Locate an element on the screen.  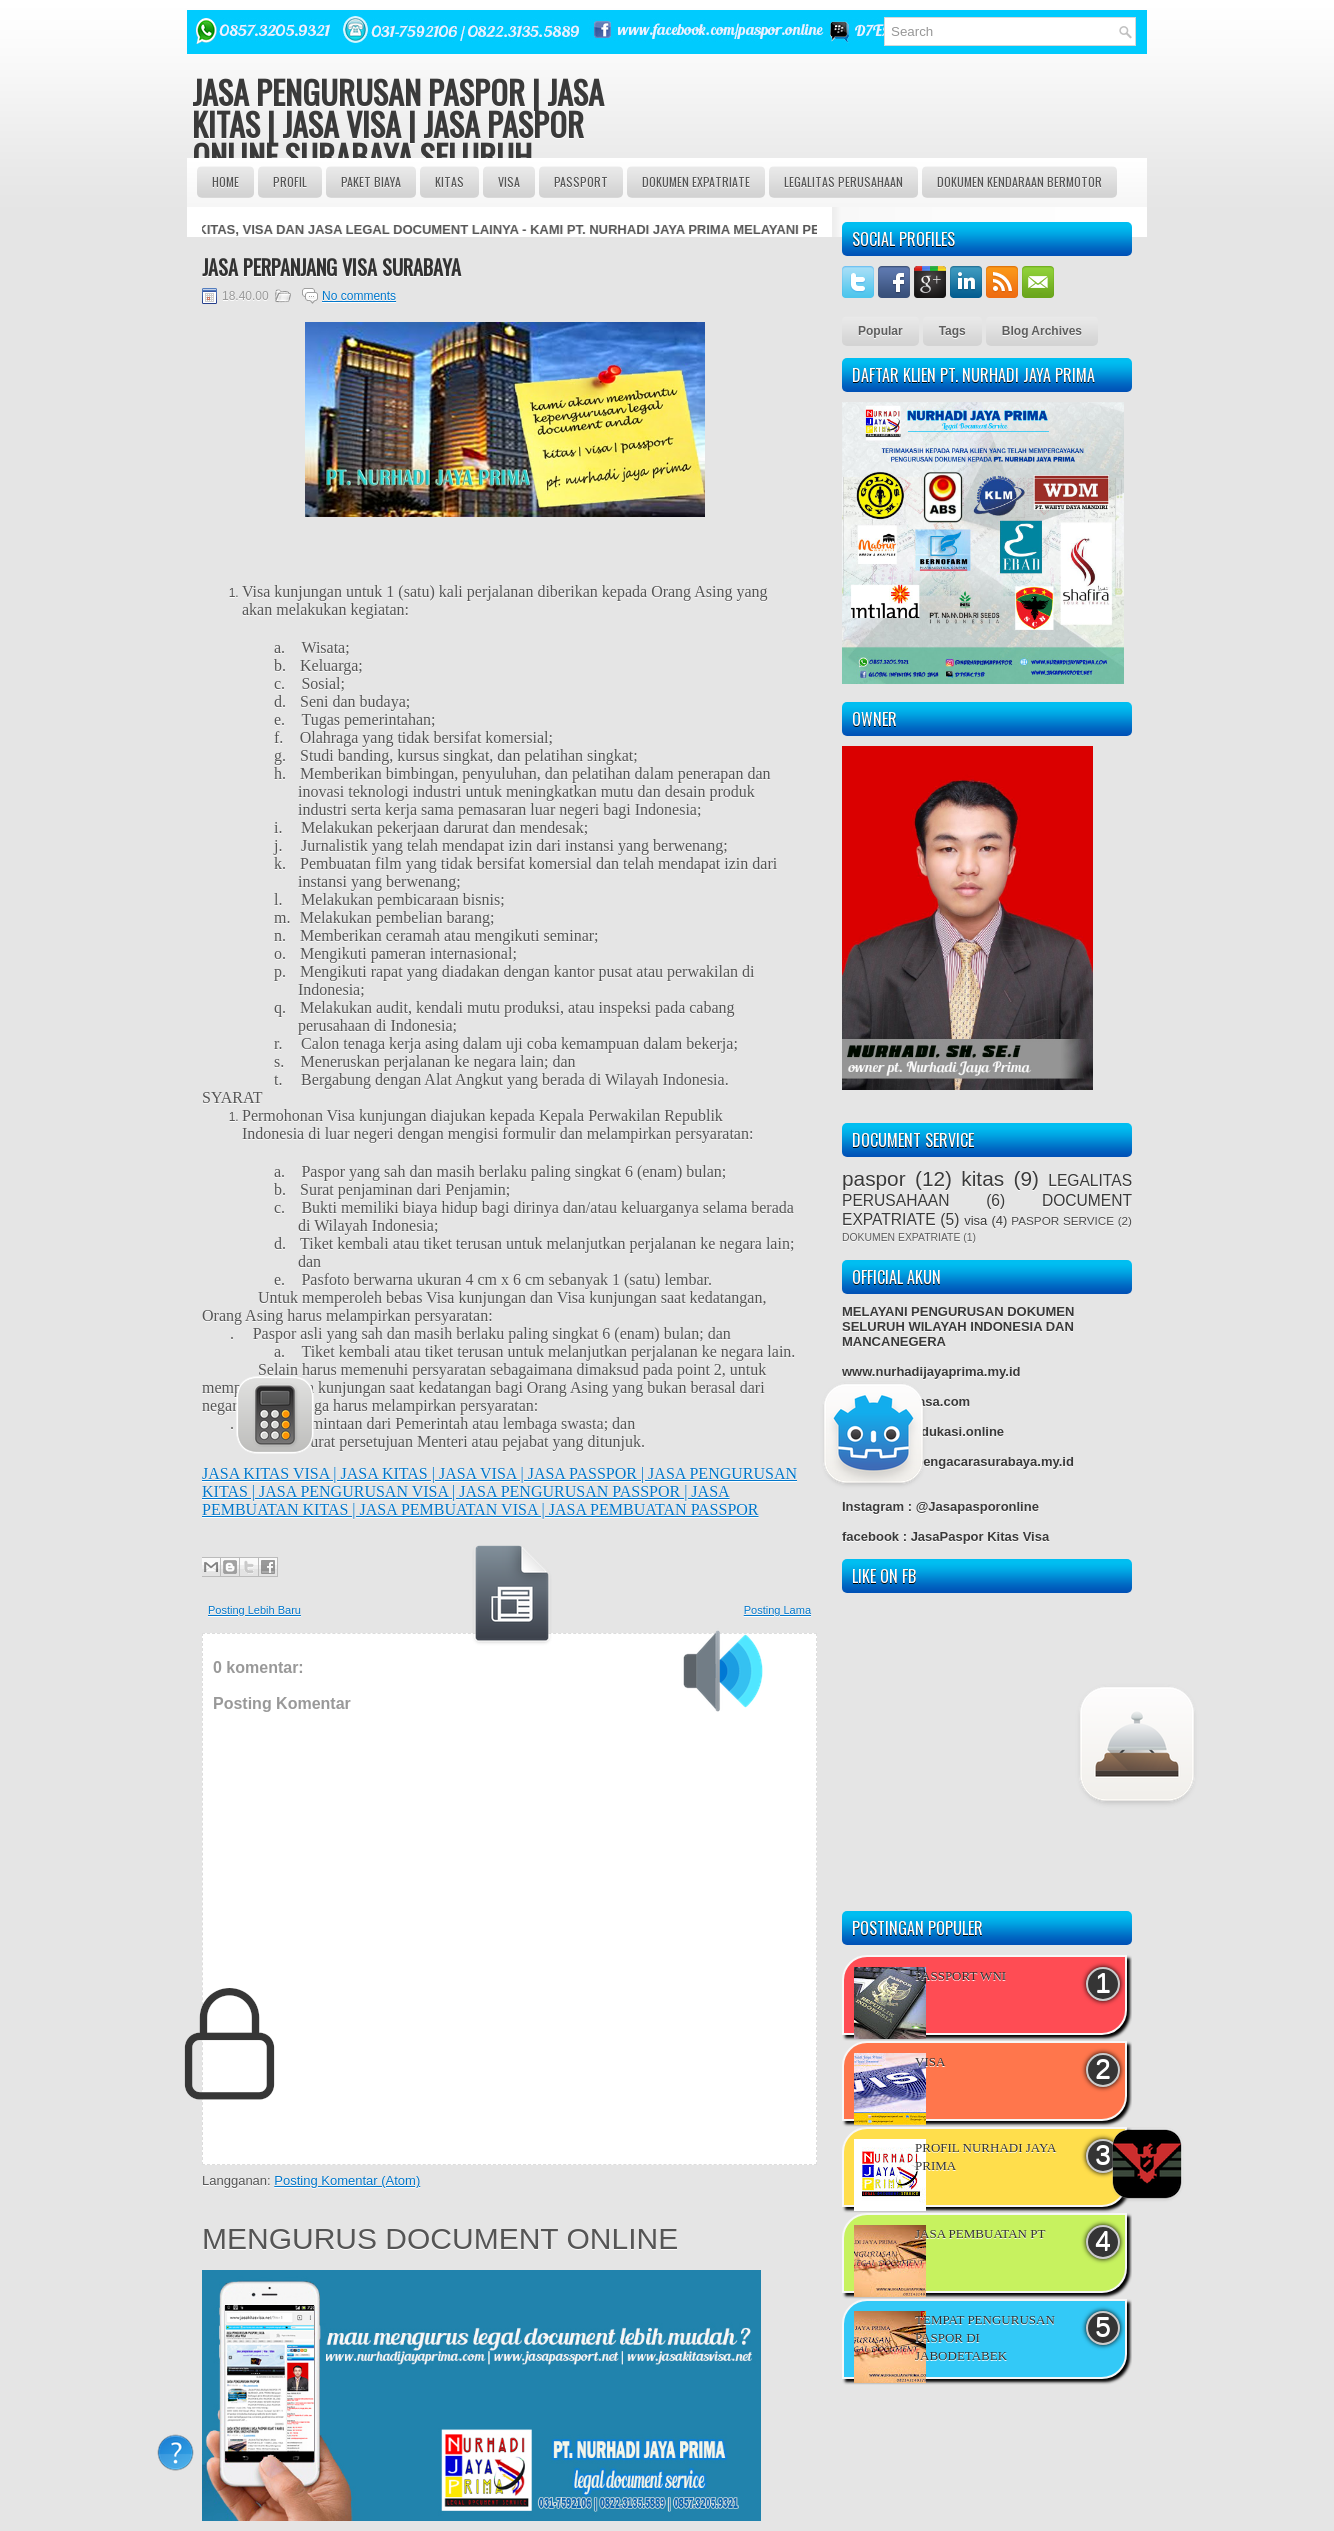
open godot game engine is located at coordinates (873, 1433).